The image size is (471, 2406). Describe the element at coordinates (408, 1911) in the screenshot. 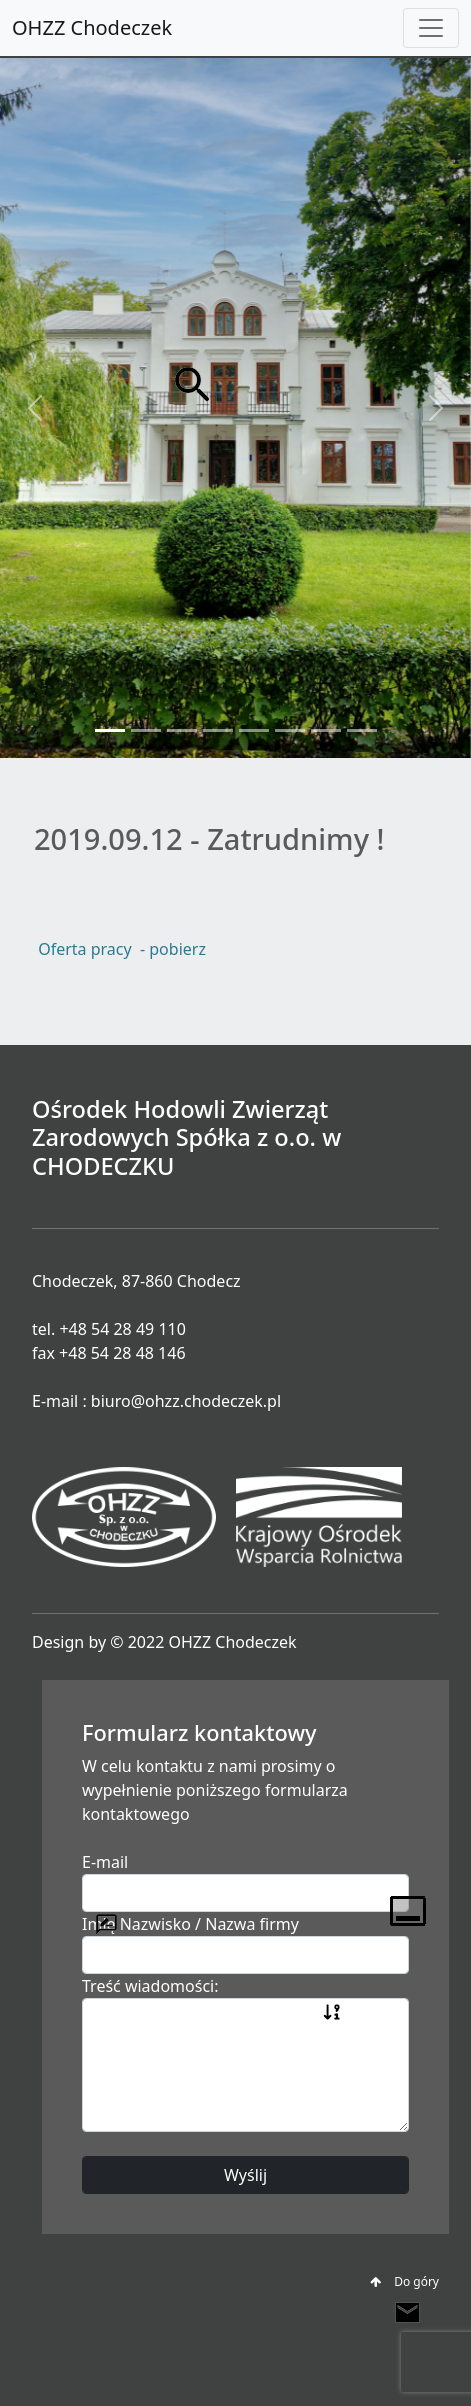

I see `access video player controls or captions` at that location.